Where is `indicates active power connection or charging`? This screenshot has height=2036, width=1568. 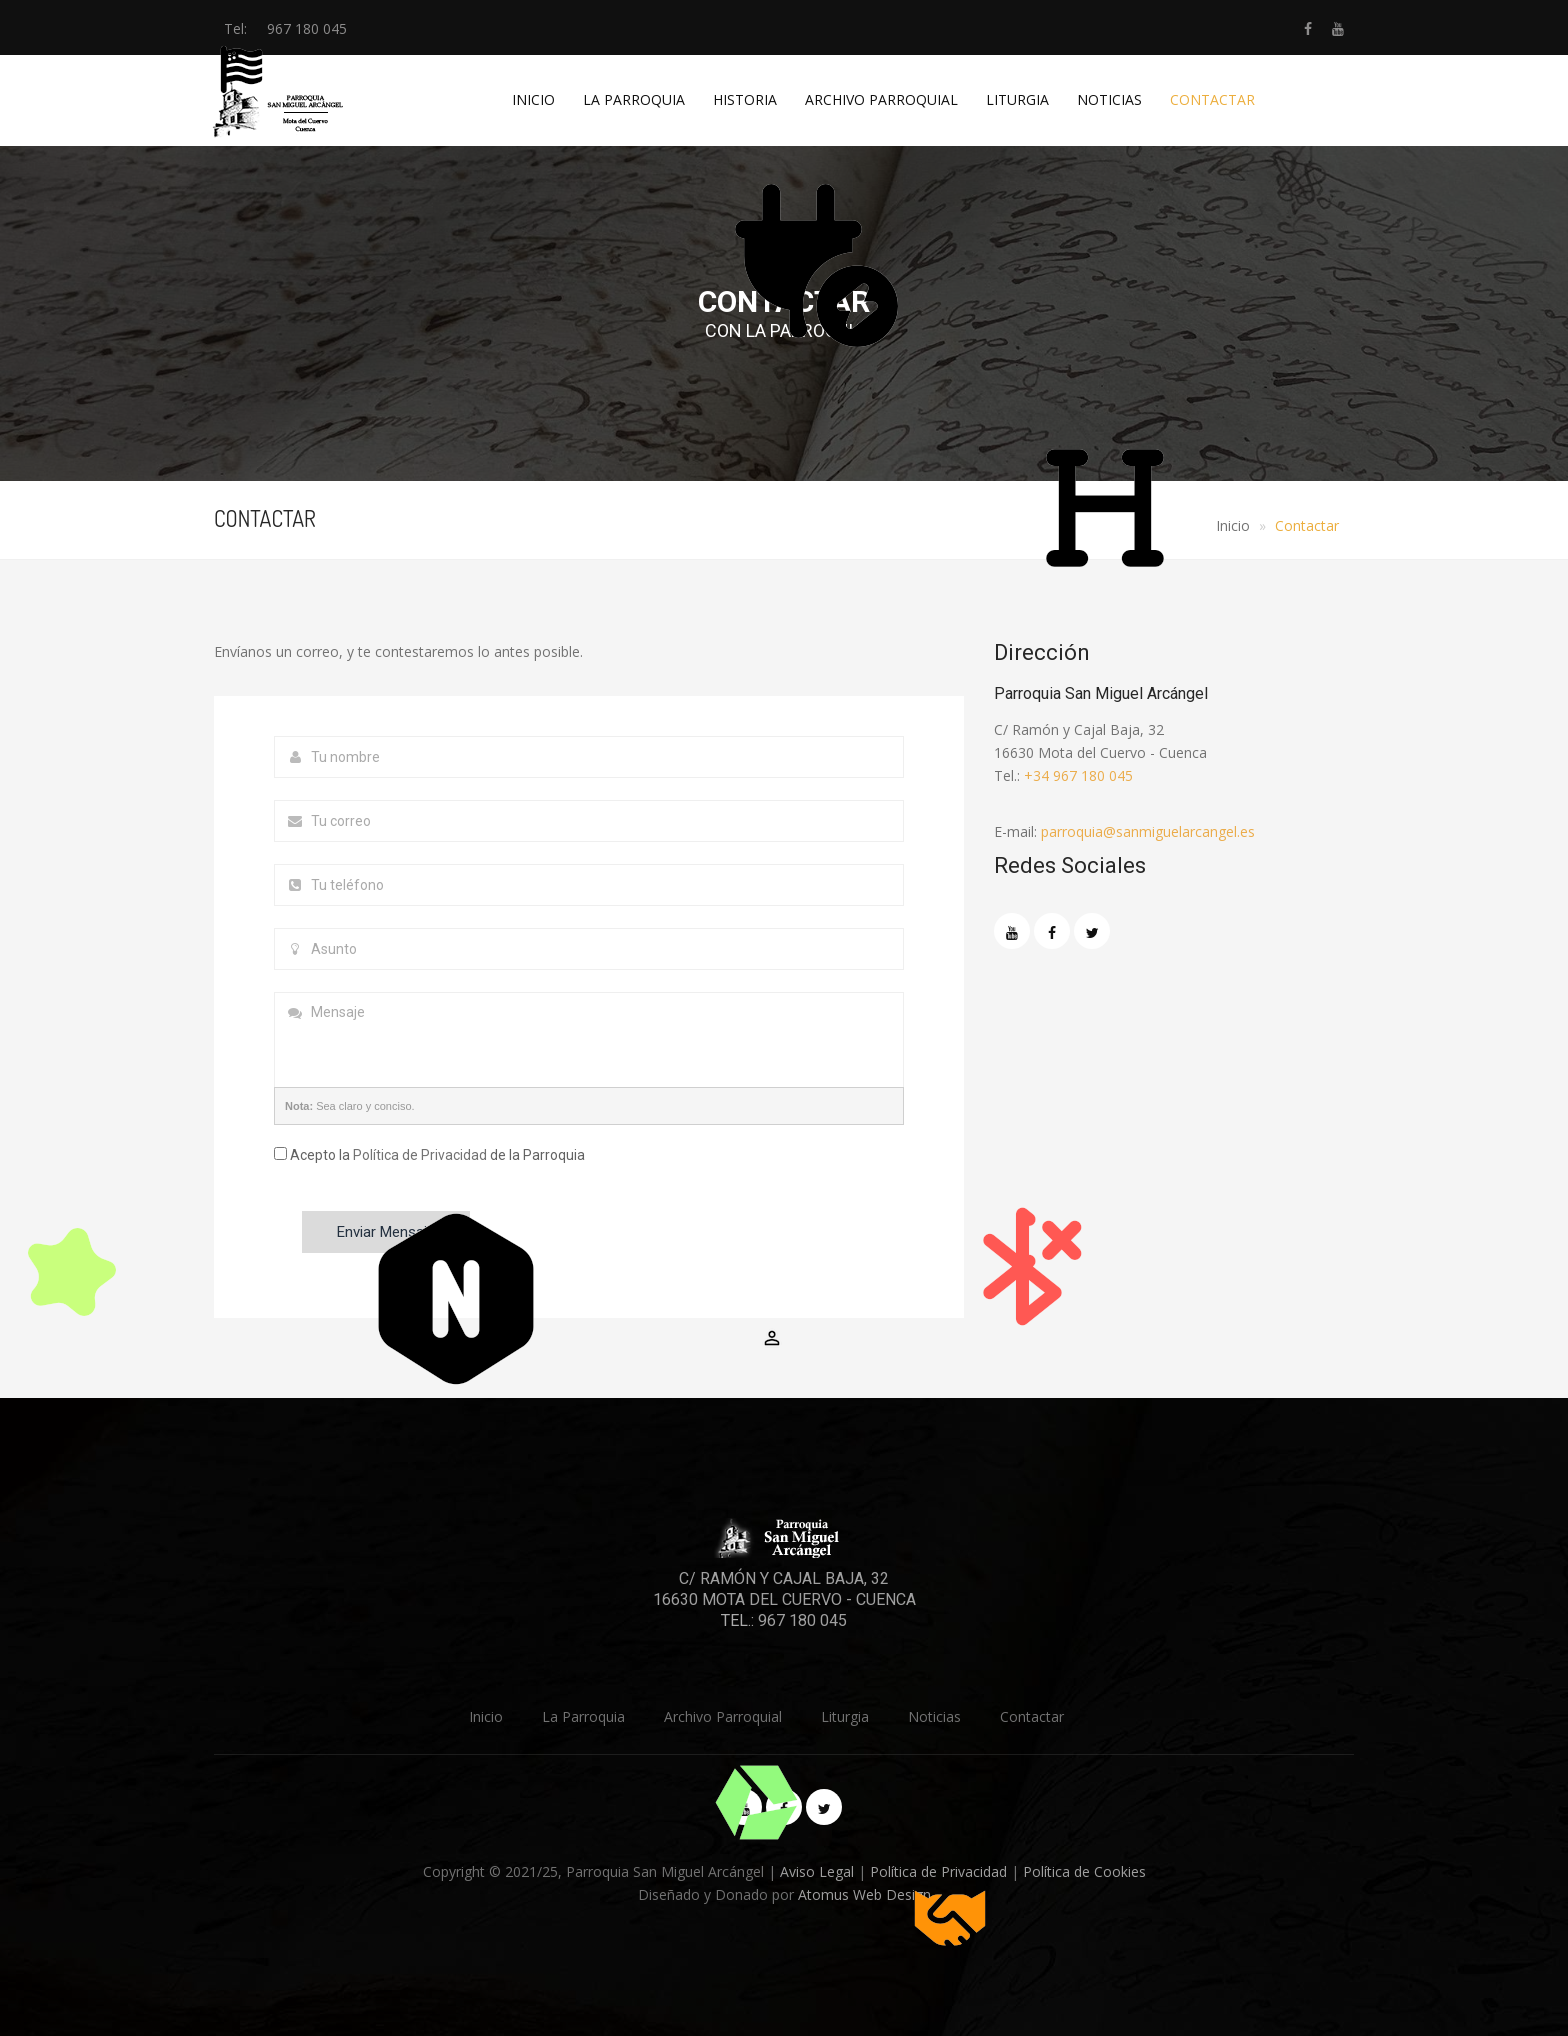 indicates active power connection or charging is located at coordinates (807, 265).